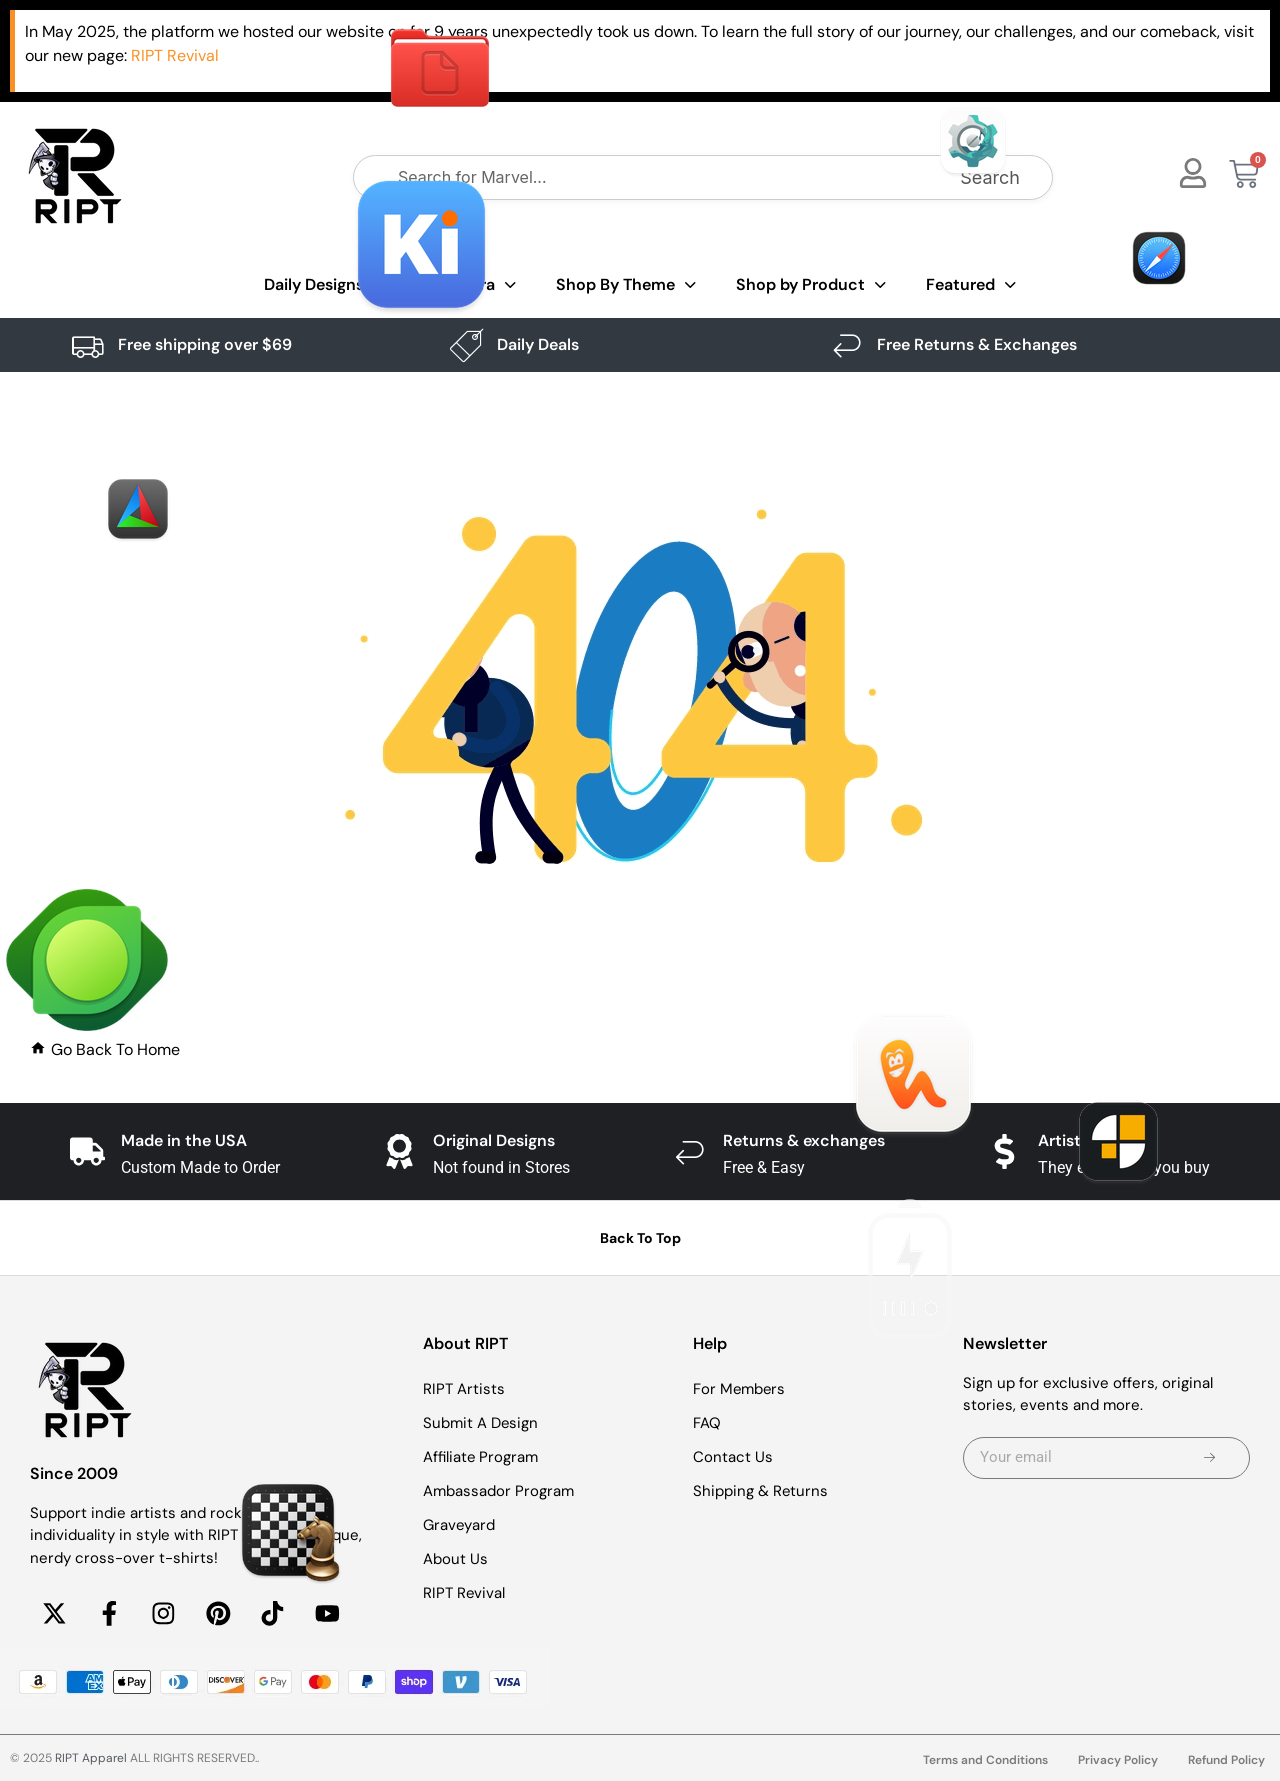  Describe the element at coordinates (440, 68) in the screenshot. I see `open your documents folder` at that location.